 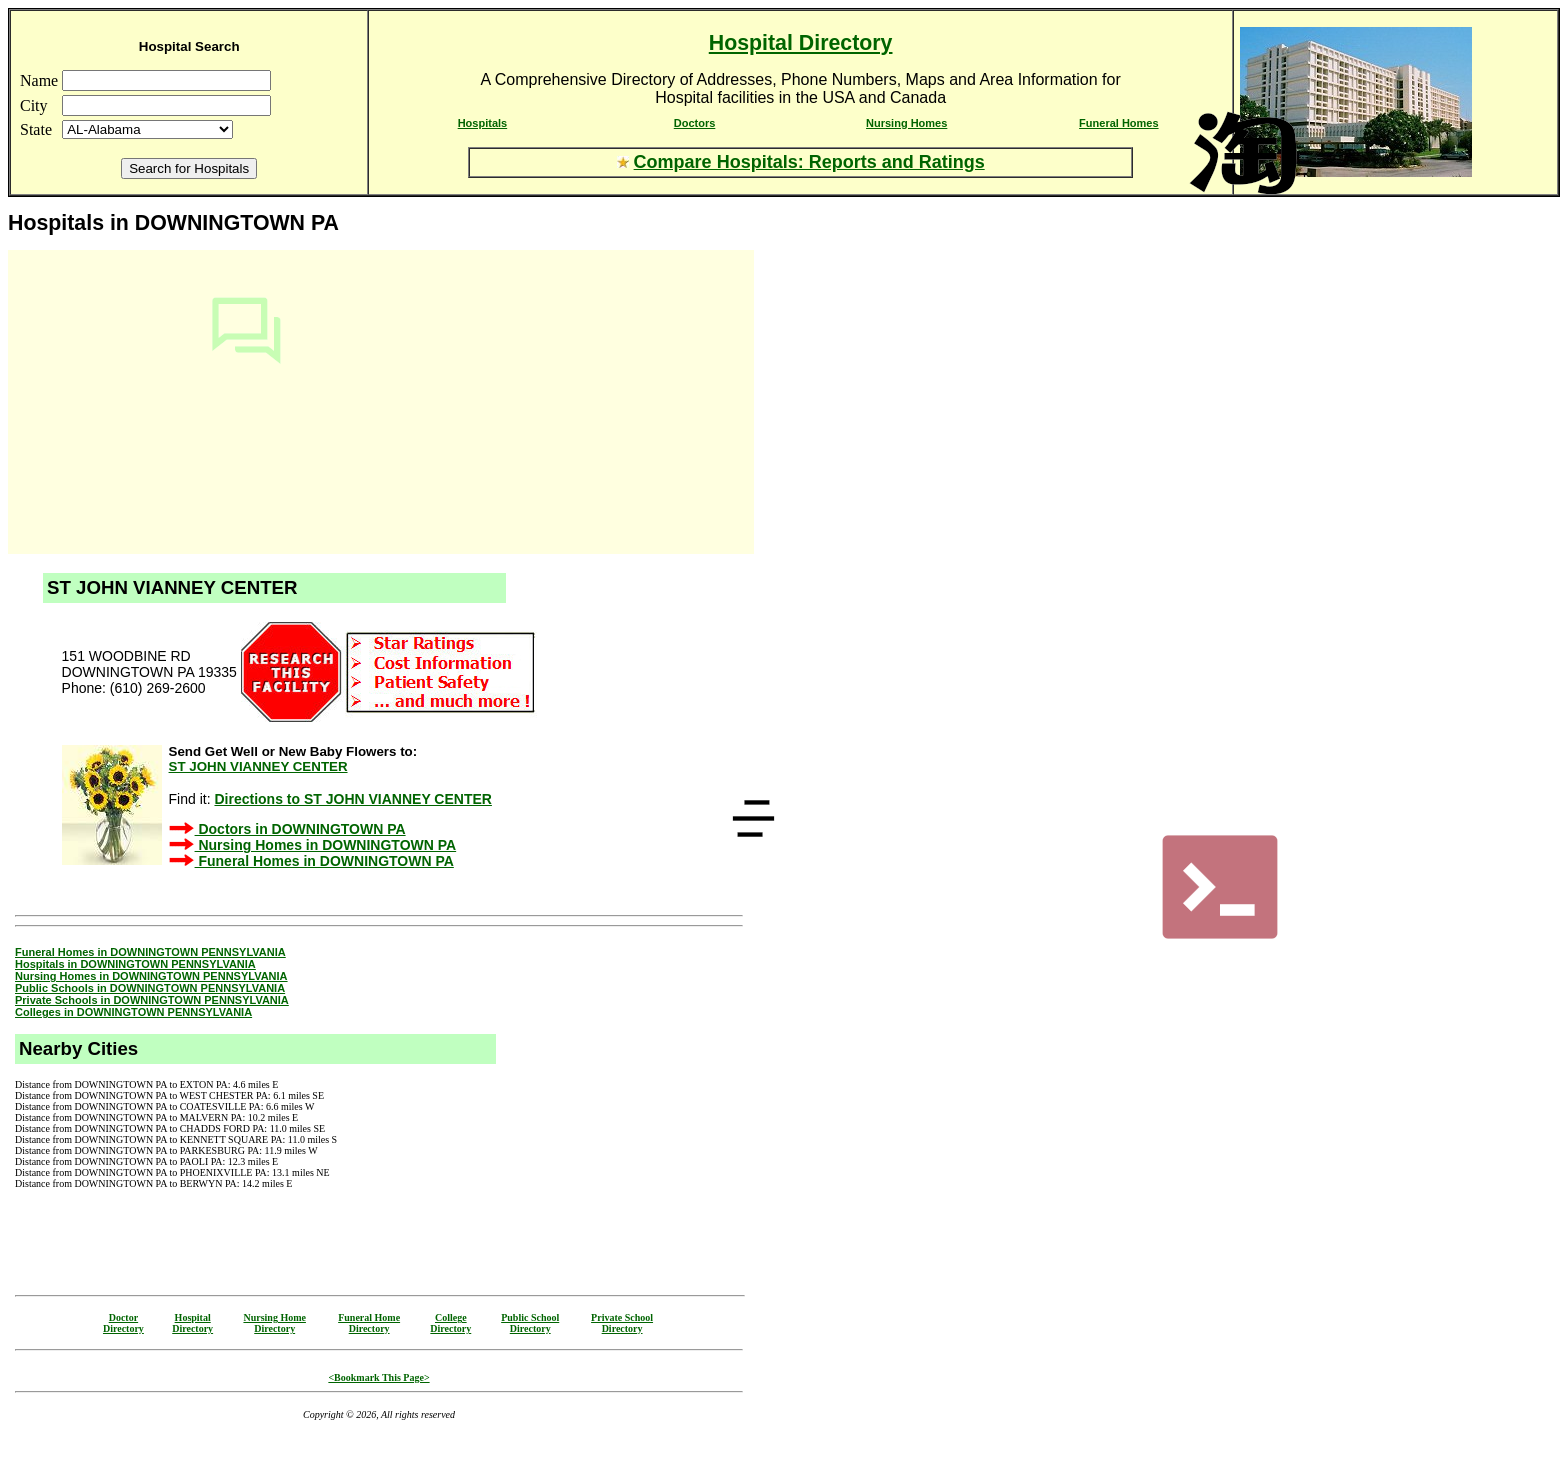 What do you see at coordinates (1243, 153) in the screenshot?
I see `open the Taobao app` at bounding box center [1243, 153].